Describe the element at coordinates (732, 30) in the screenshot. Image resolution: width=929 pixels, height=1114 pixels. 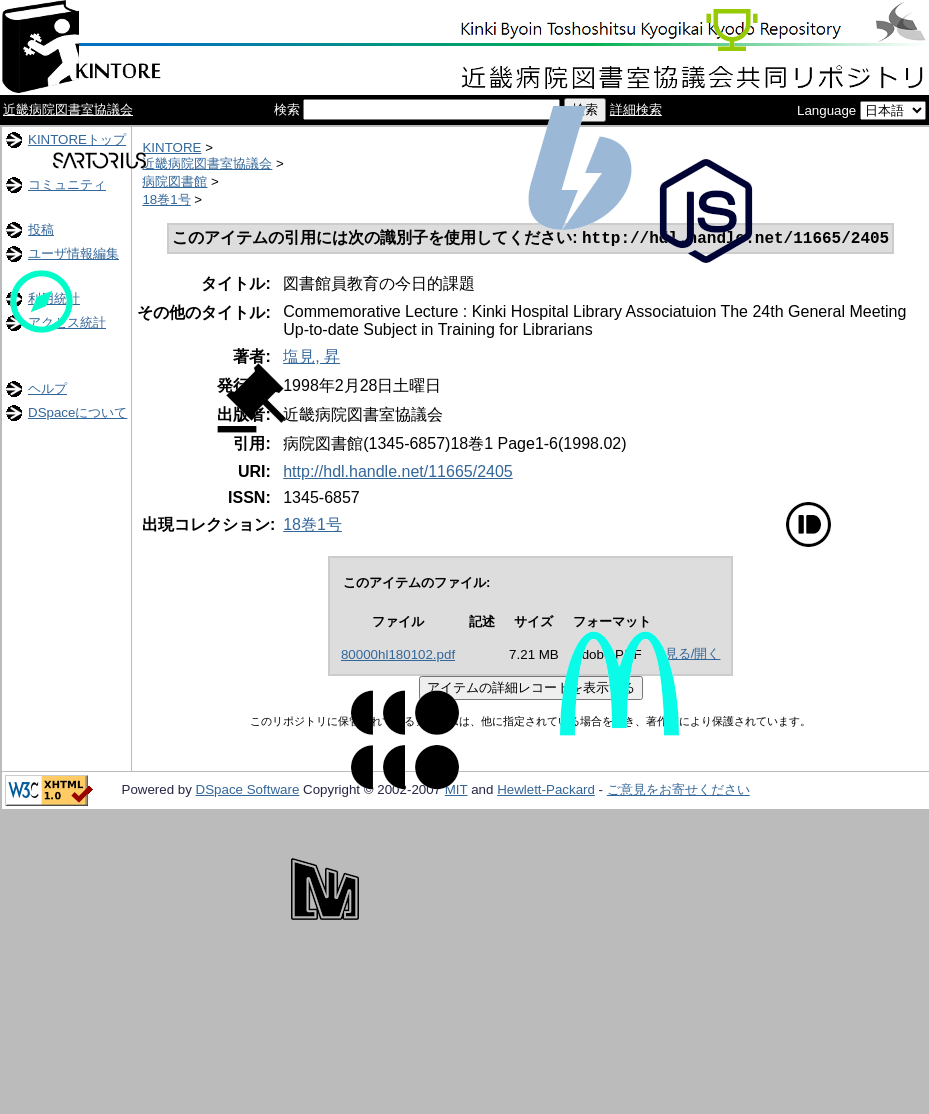
I see `view achievements or awards` at that location.